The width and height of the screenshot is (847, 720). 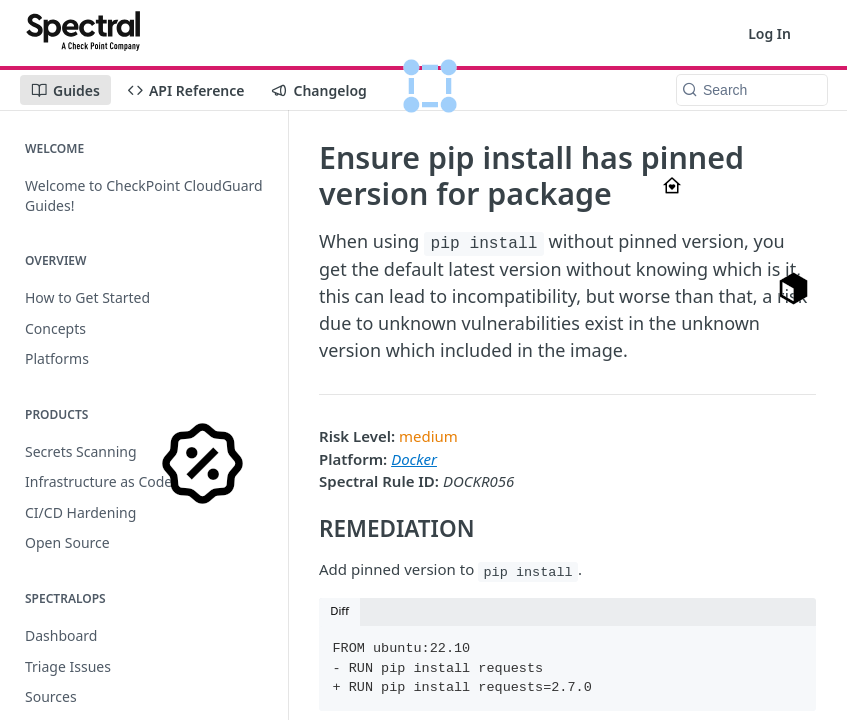 What do you see at coordinates (672, 186) in the screenshot?
I see `navigate to your favorite or loved home` at bounding box center [672, 186].